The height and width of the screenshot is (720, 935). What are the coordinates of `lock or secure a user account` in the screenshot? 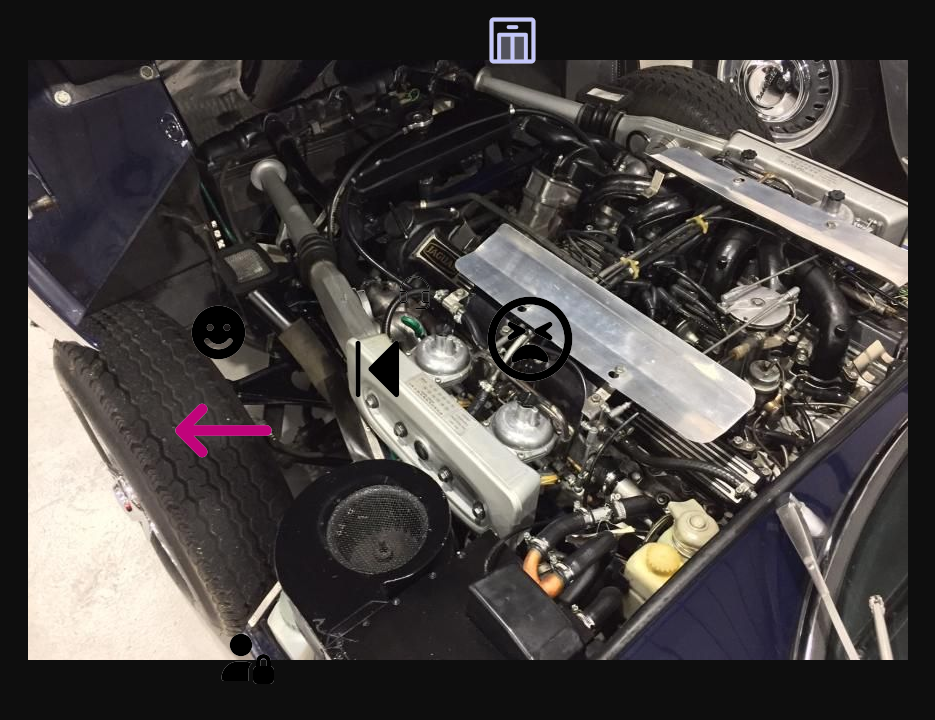 It's located at (247, 657).